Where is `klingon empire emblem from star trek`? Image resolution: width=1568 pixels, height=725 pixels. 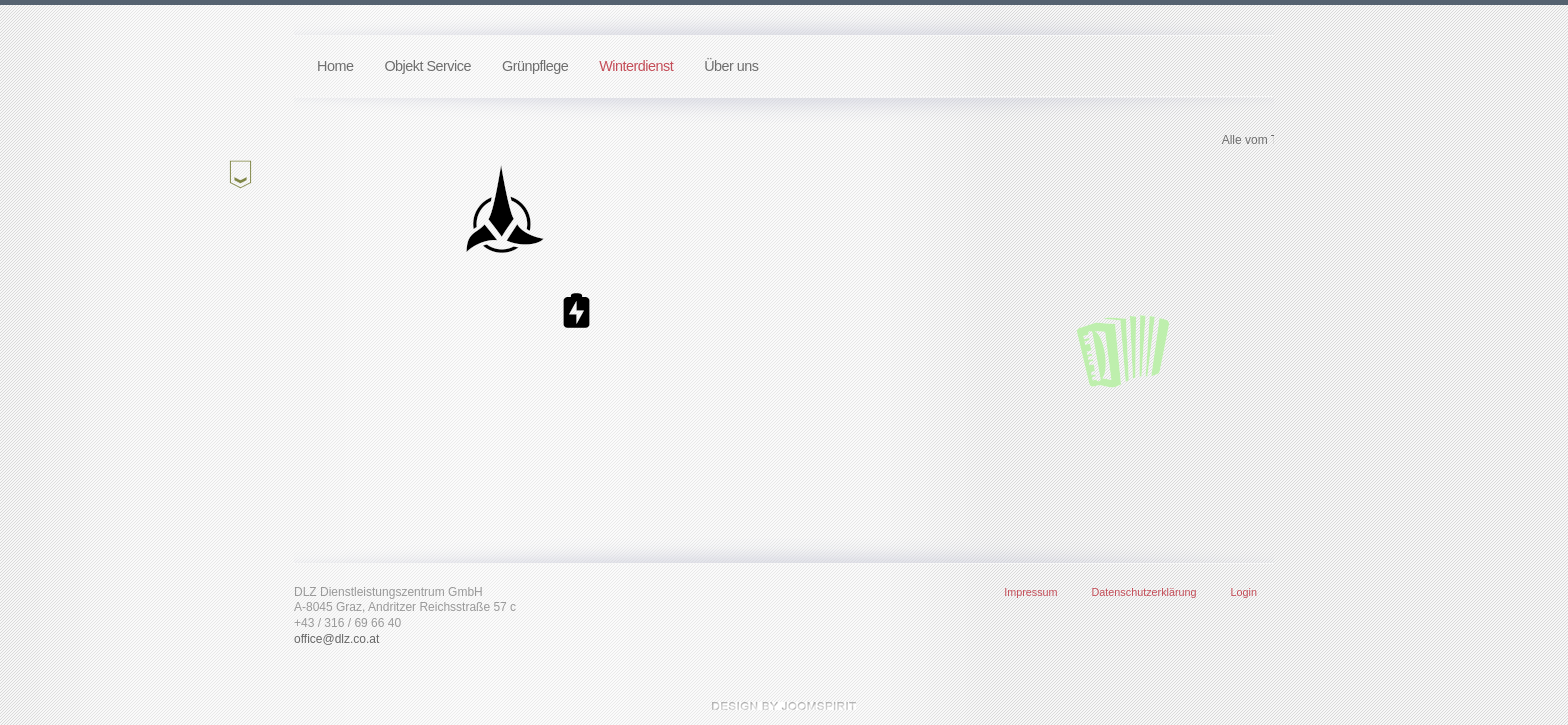 klingon empire emblem from star trek is located at coordinates (505, 209).